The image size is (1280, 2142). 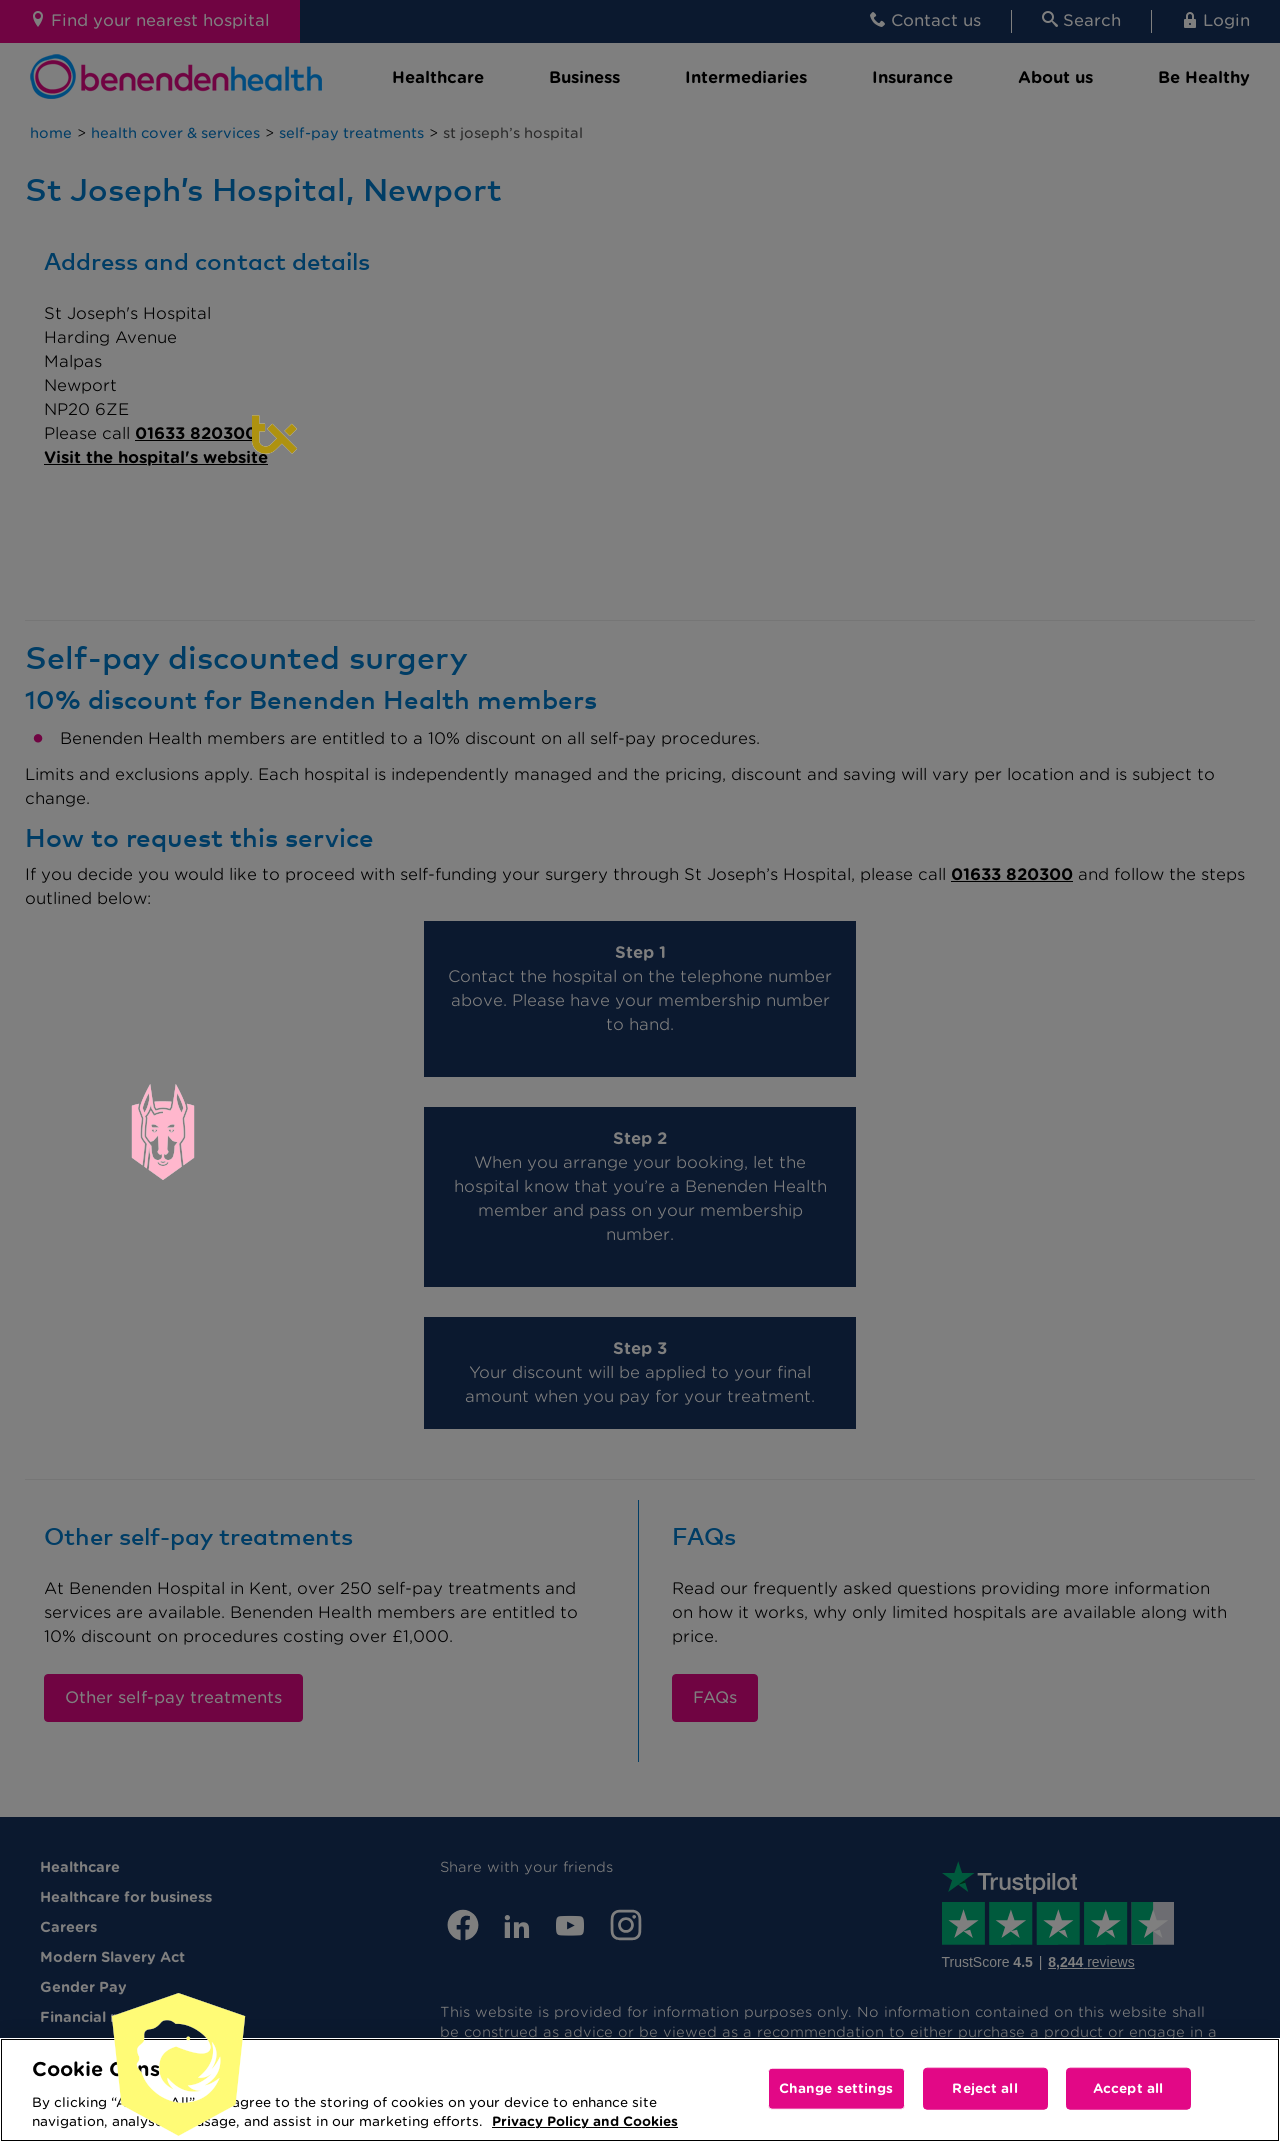 I want to click on ngrx state management library logo, so click(x=178, y=2064).